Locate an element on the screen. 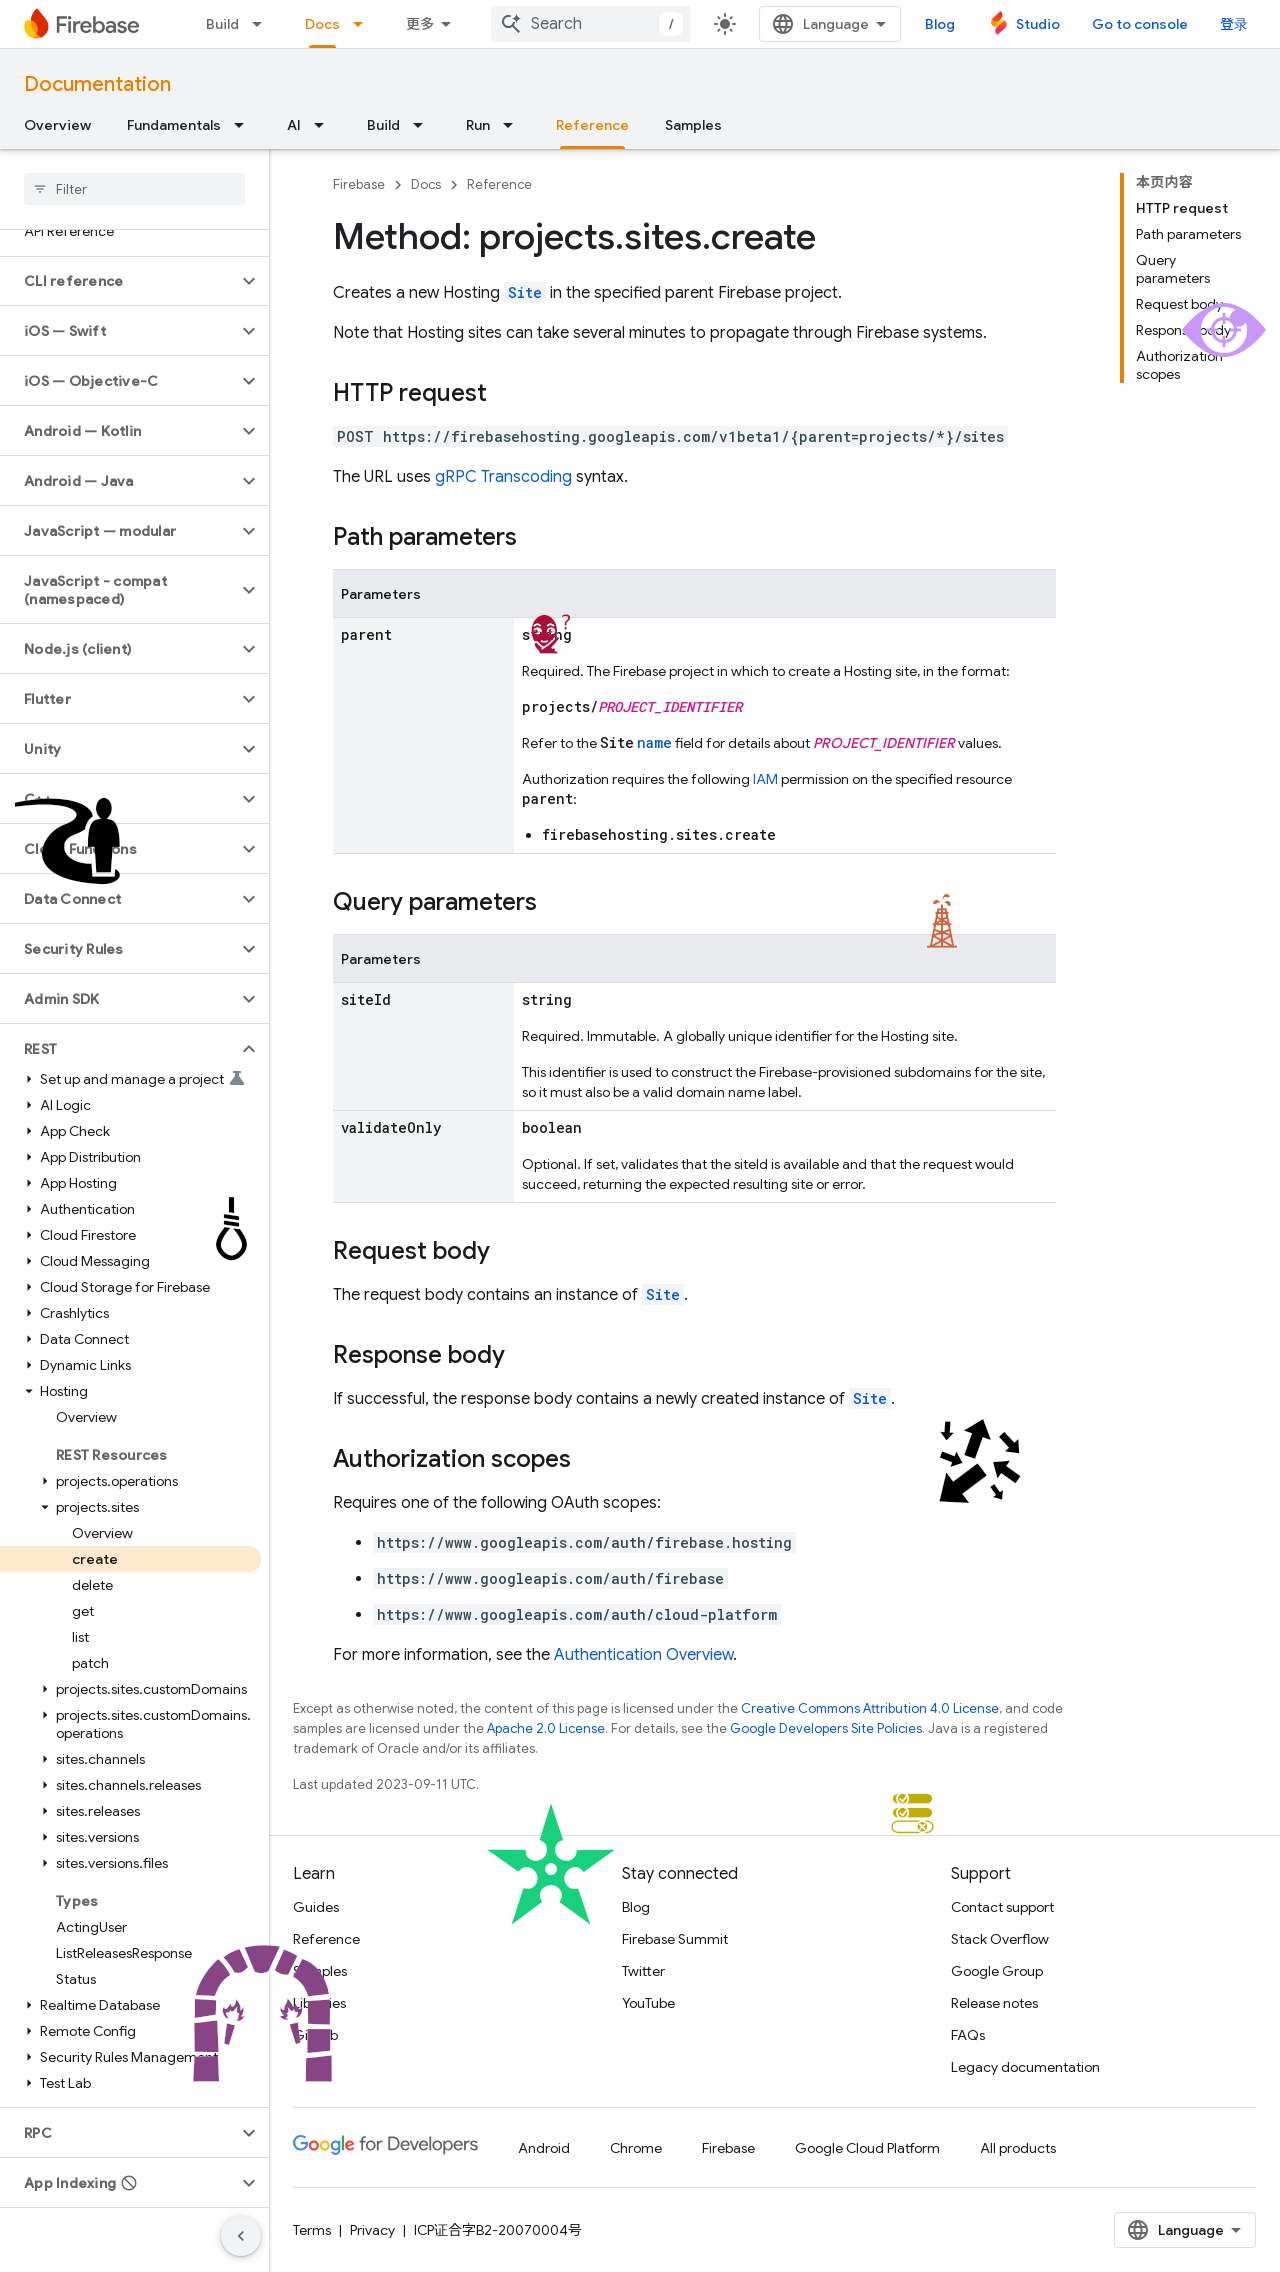  indicates confusion or multiple directions is located at coordinates (980, 1461).